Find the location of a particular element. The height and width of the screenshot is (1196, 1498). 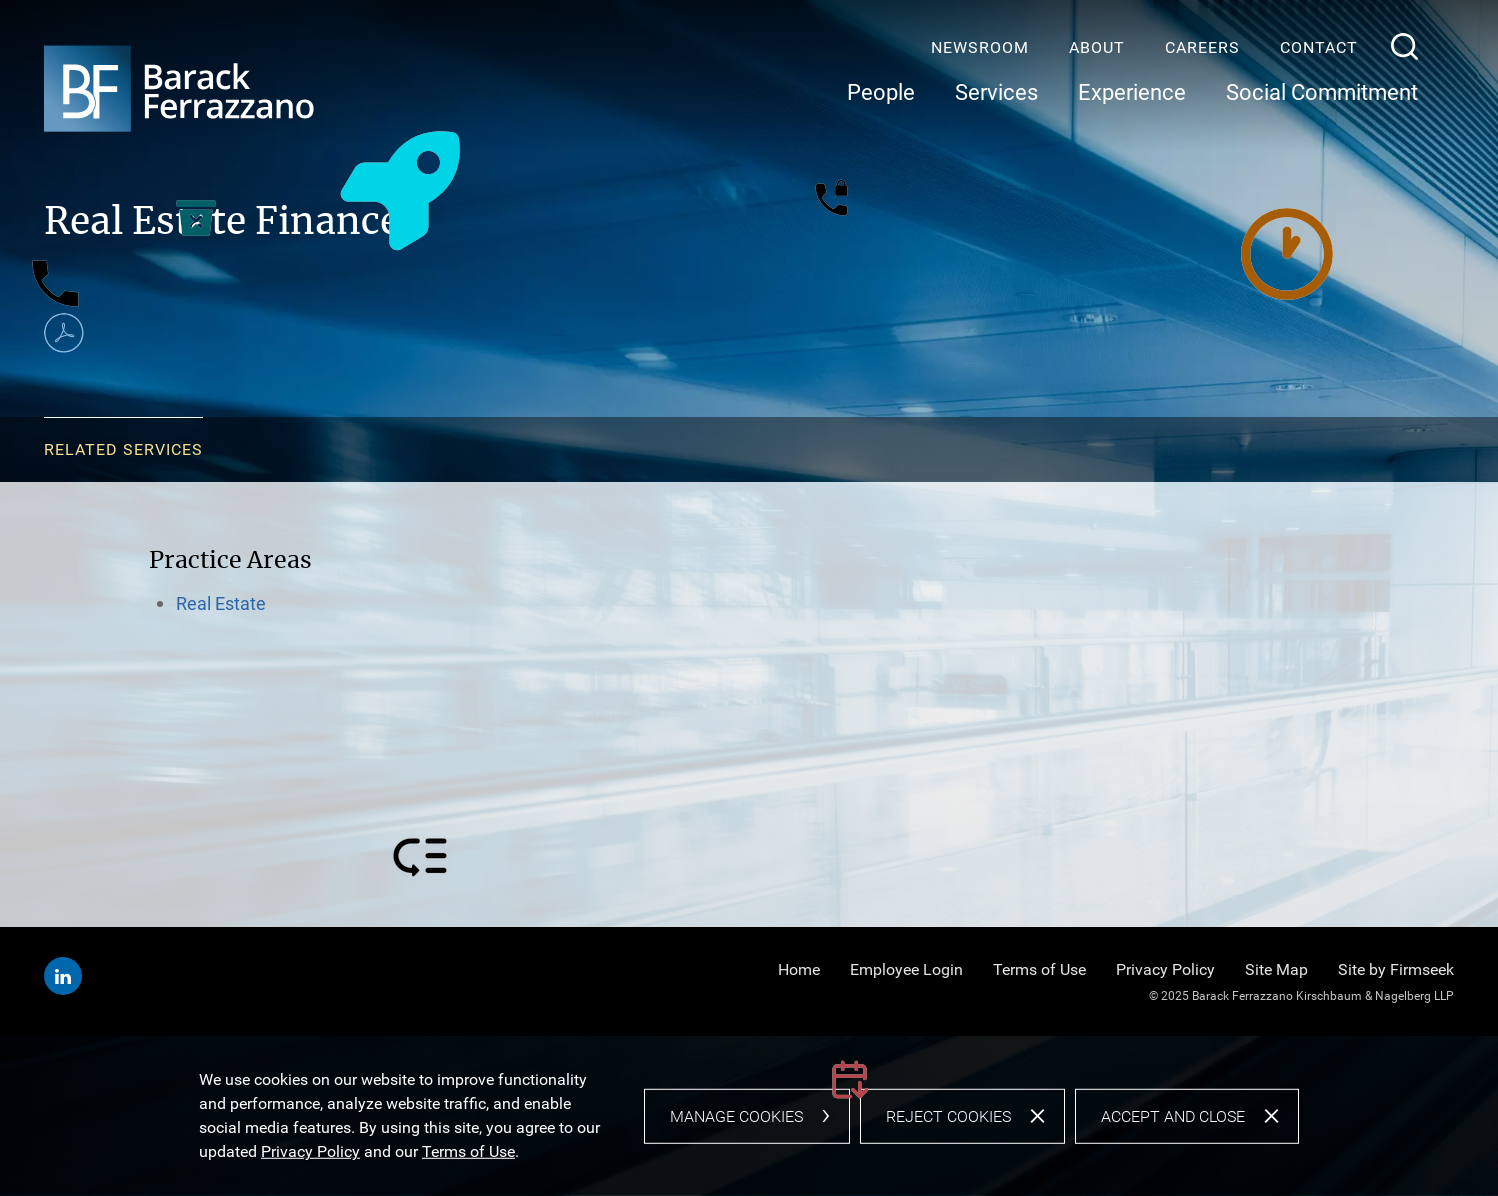

make a phone call is located at coordinates (55, 283).